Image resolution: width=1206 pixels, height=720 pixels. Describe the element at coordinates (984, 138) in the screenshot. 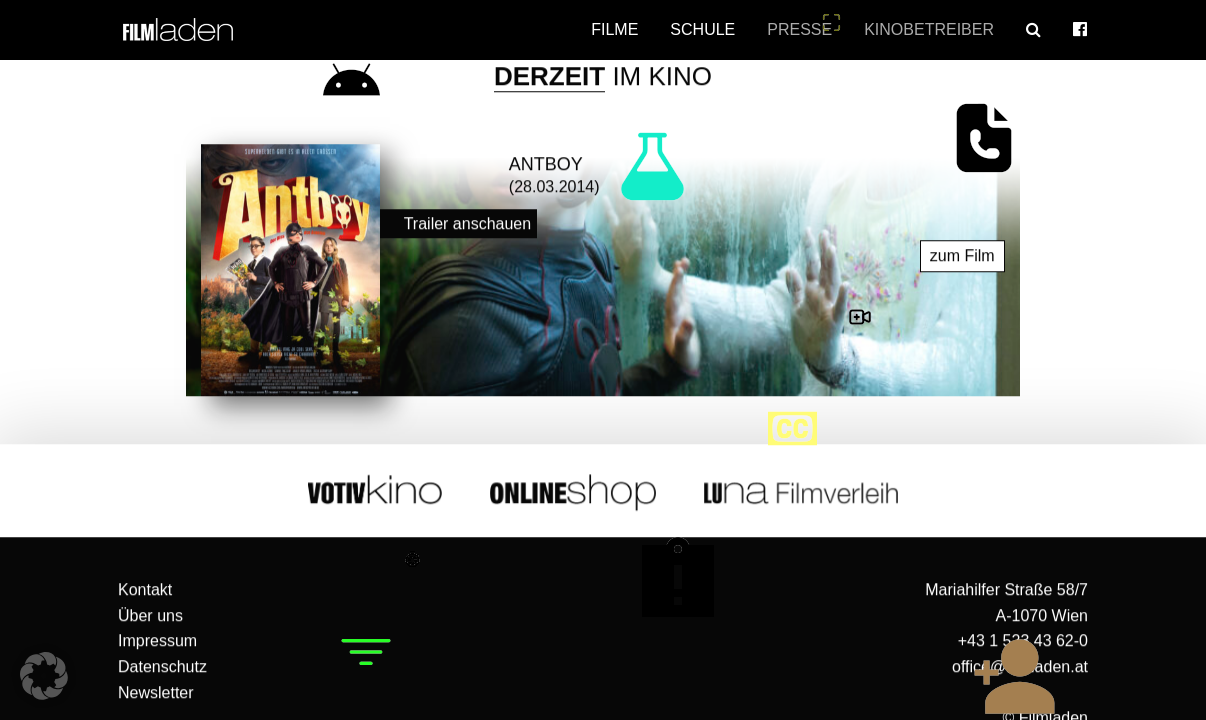

I see `access phone call records or logs` at that location.